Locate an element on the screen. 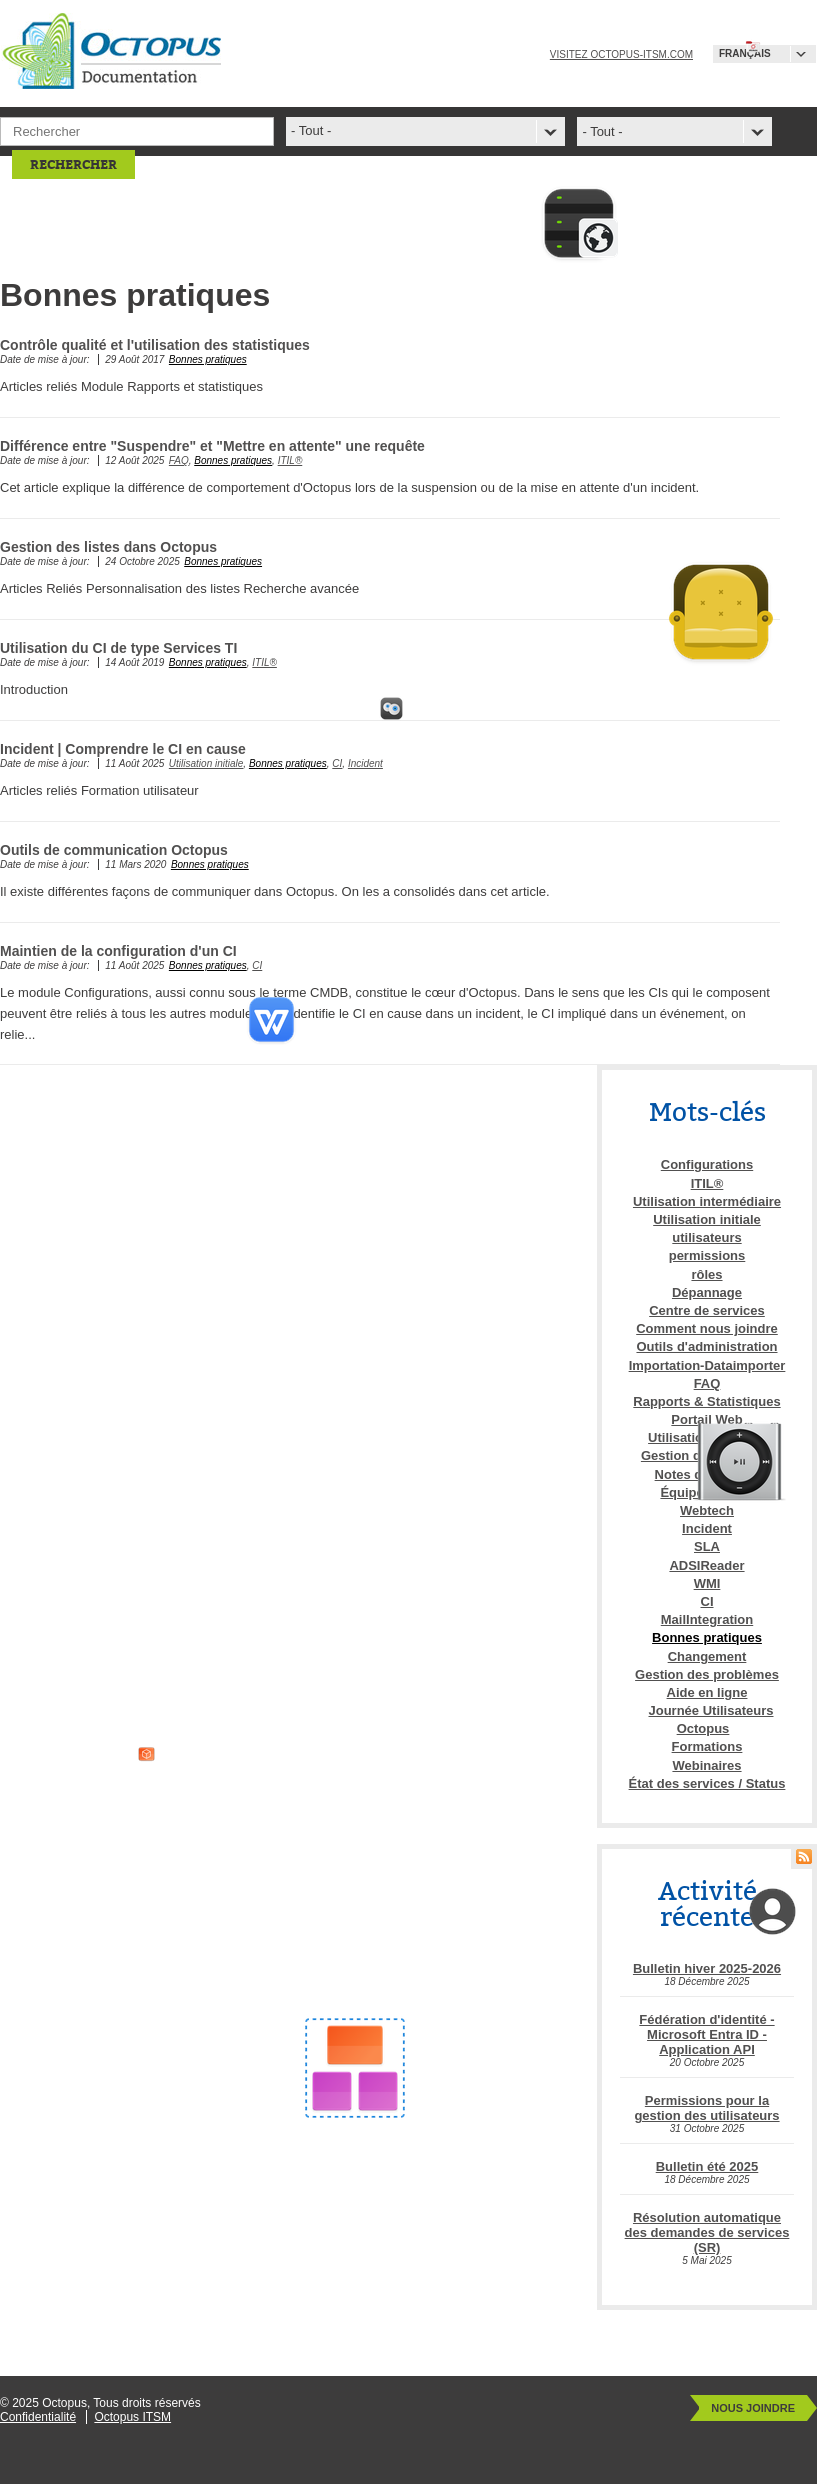  configure web server network settings is located at coordinates (579, 224).